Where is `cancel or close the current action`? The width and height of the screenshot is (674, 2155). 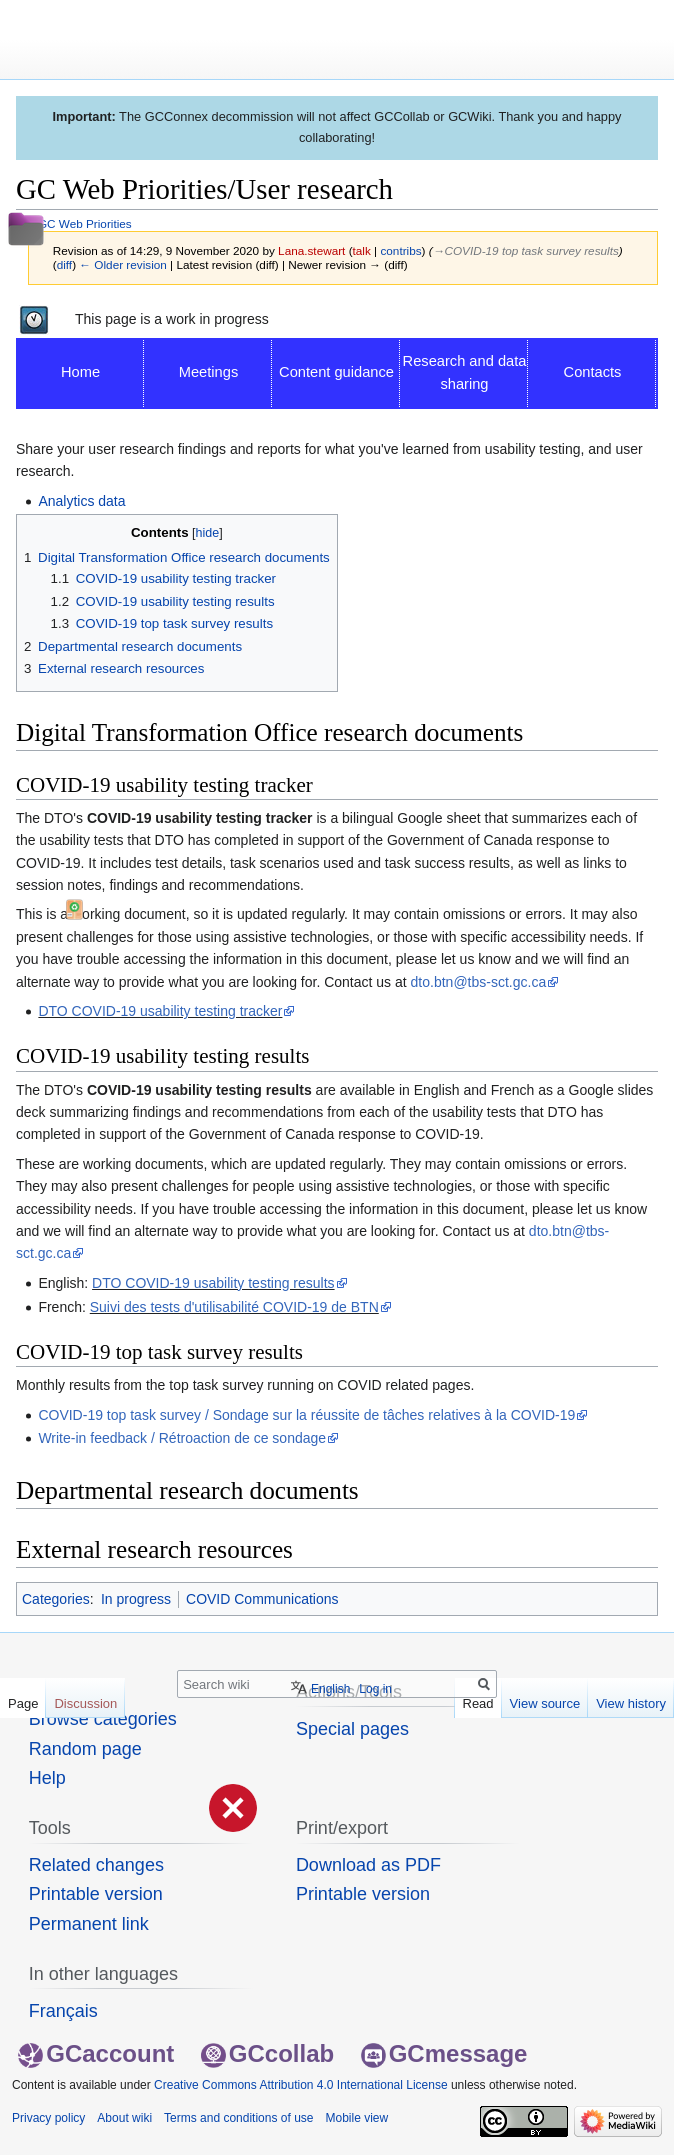
cancel or close the current action is located at coordinates (233, 1808).